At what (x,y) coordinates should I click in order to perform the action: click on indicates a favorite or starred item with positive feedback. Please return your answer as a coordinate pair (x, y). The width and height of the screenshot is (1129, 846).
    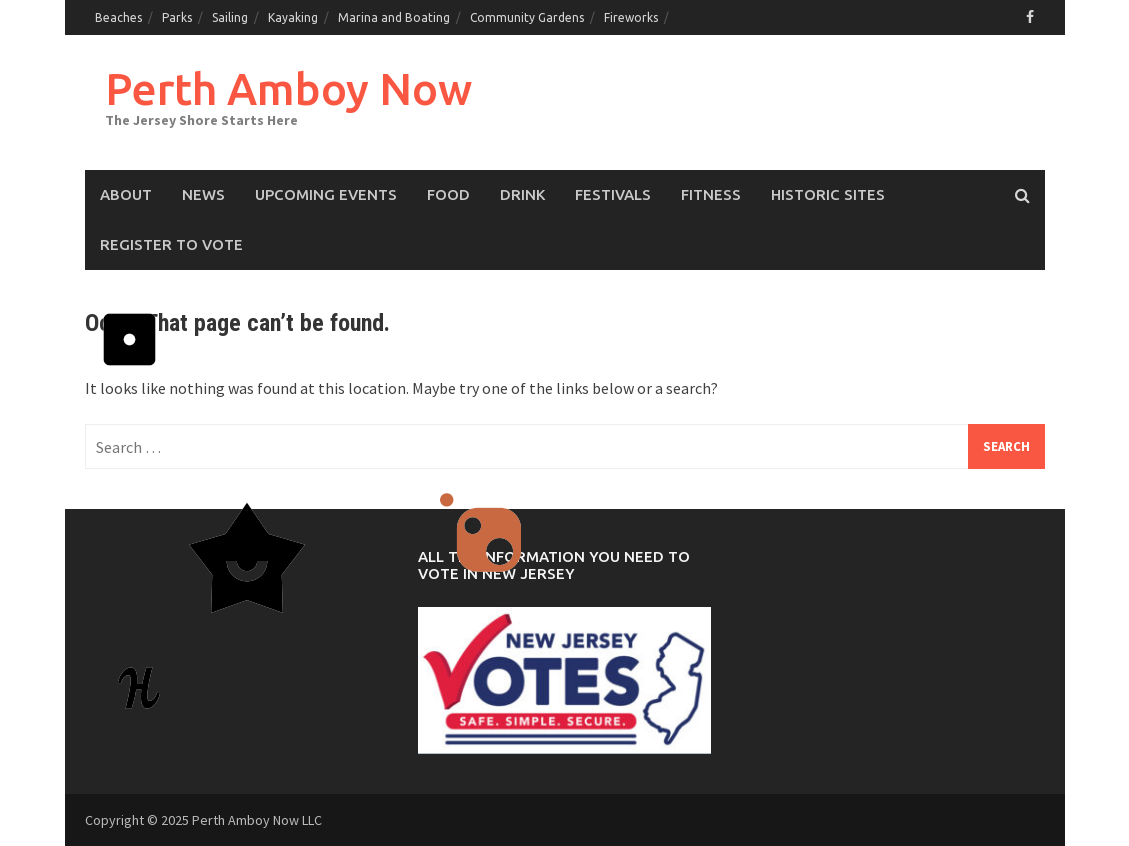
    Looking at the image, I should click on (247, 561).